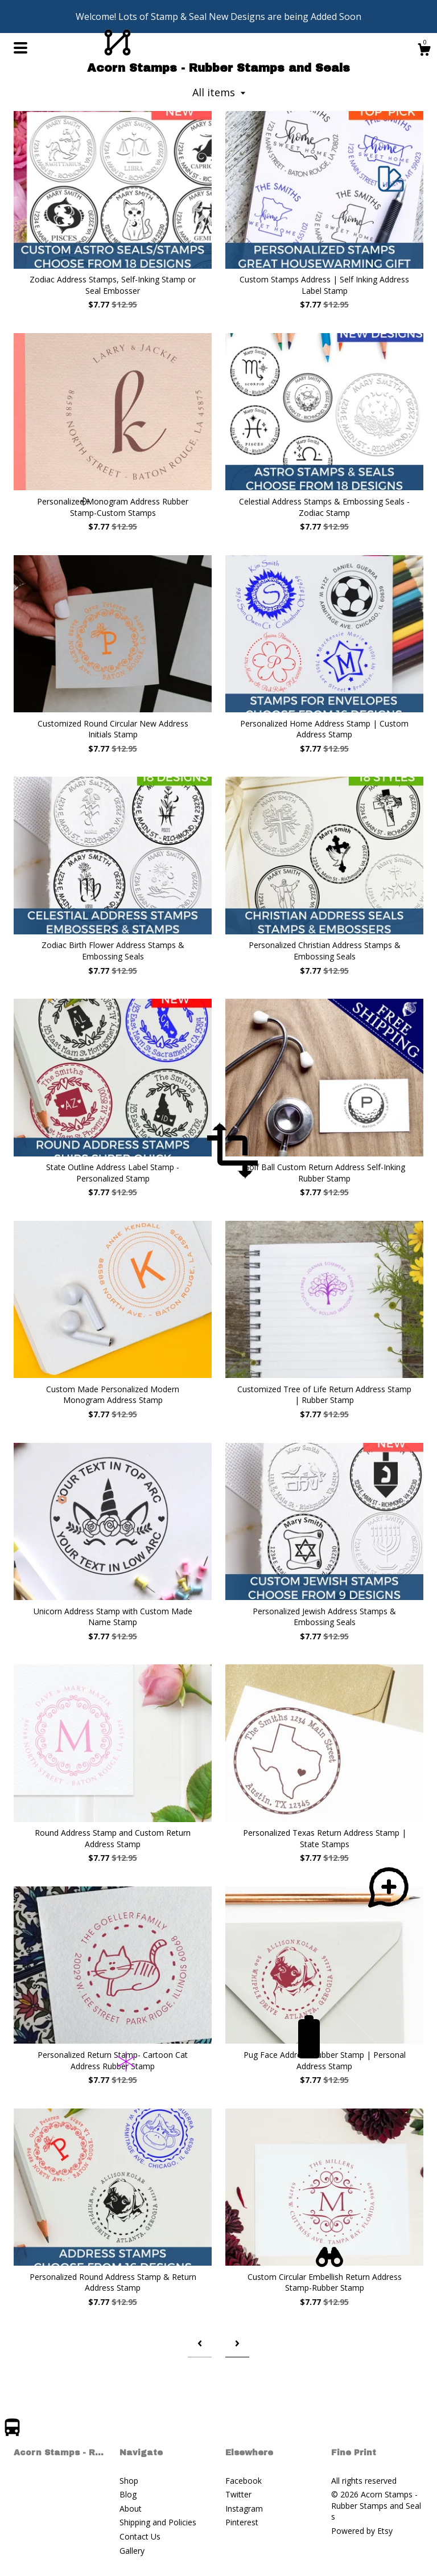 Image resolution: width=437 pixels, height=2576 pixels. I want to click on indicates battery is fully charged, so click(309, 2037).